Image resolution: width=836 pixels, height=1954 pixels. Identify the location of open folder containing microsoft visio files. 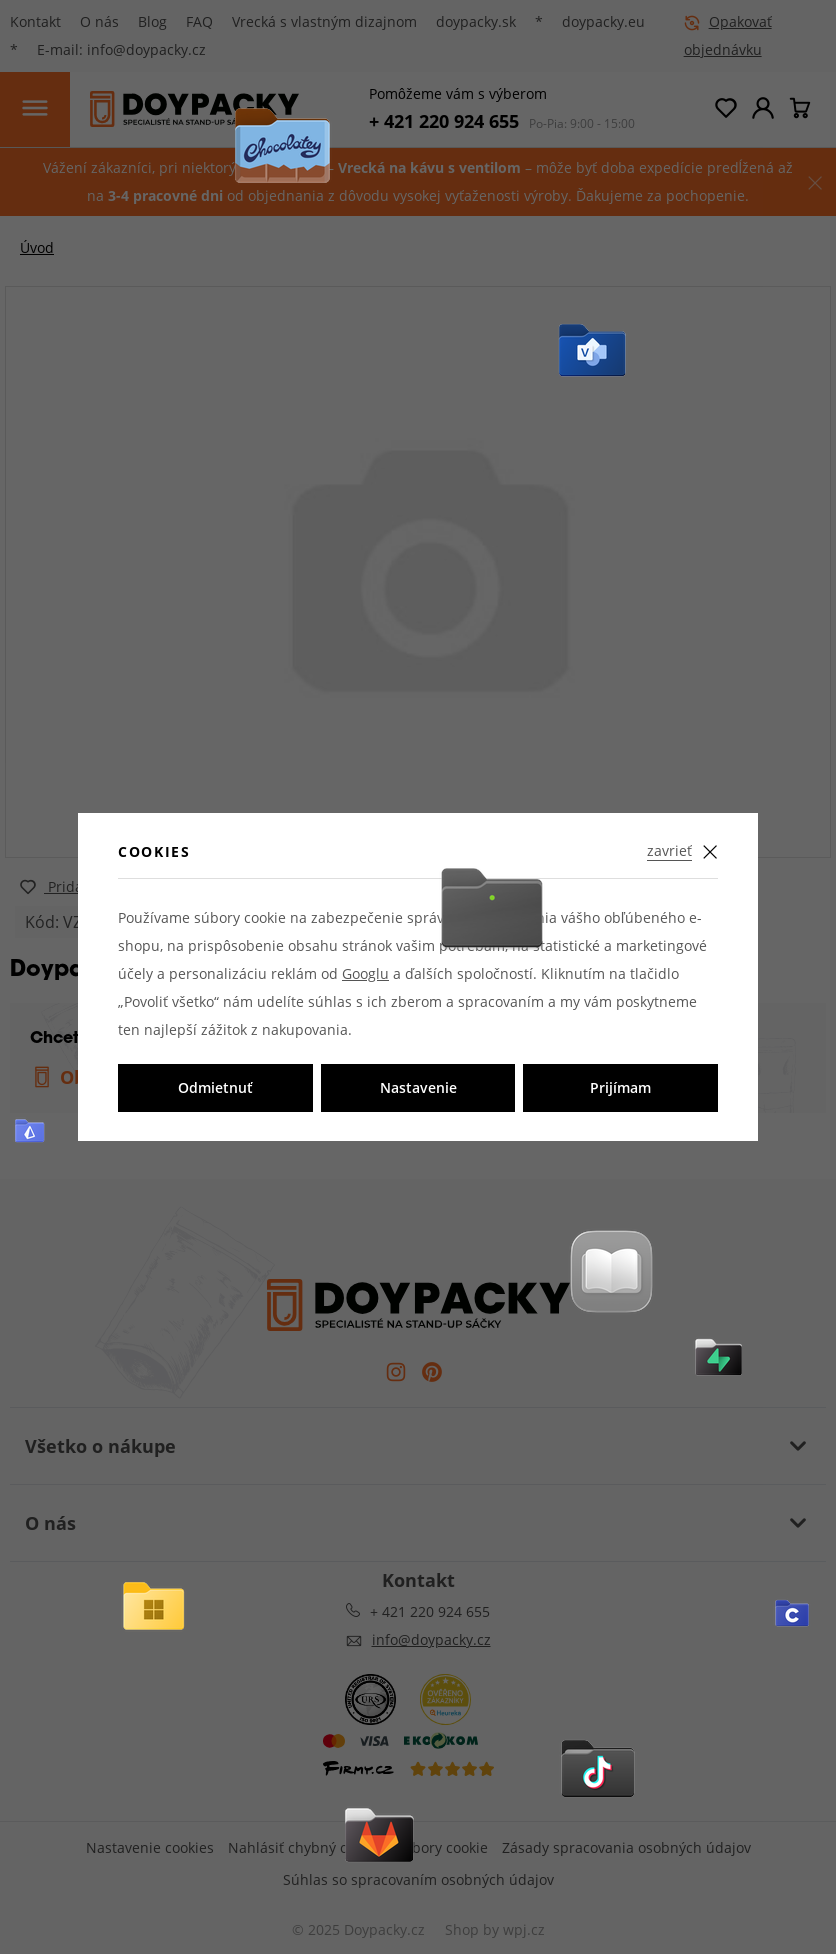
(592, 352).